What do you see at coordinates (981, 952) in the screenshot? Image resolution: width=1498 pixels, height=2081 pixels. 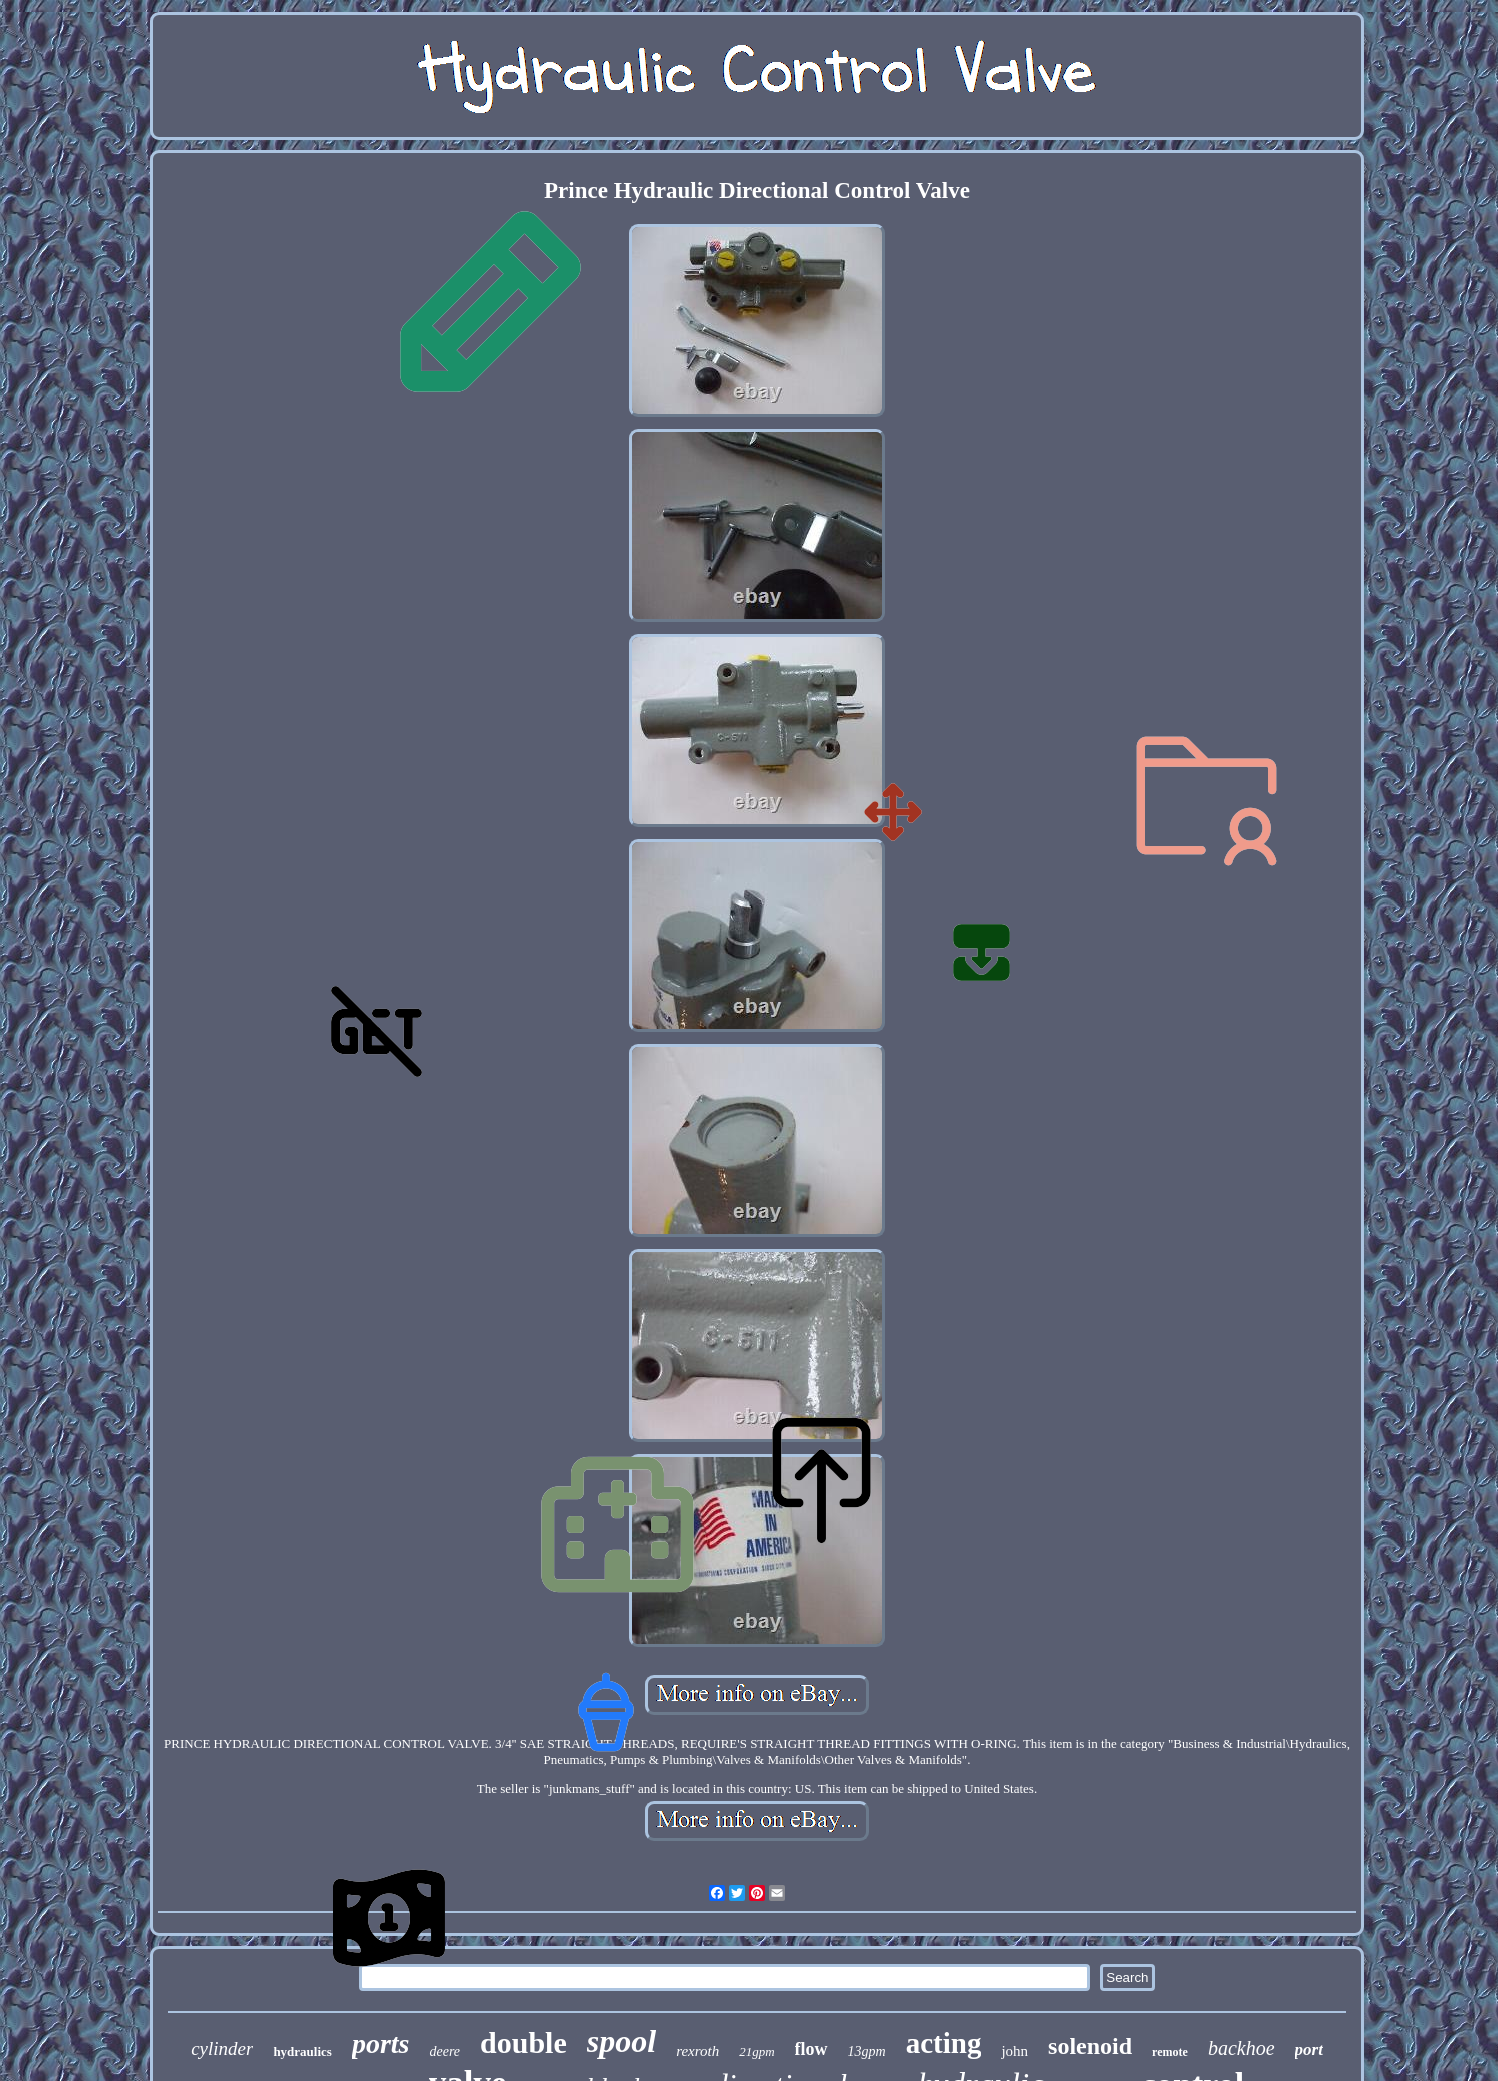 I see `move to the next step in a workflow diagram` at bounding box center [981, 952].